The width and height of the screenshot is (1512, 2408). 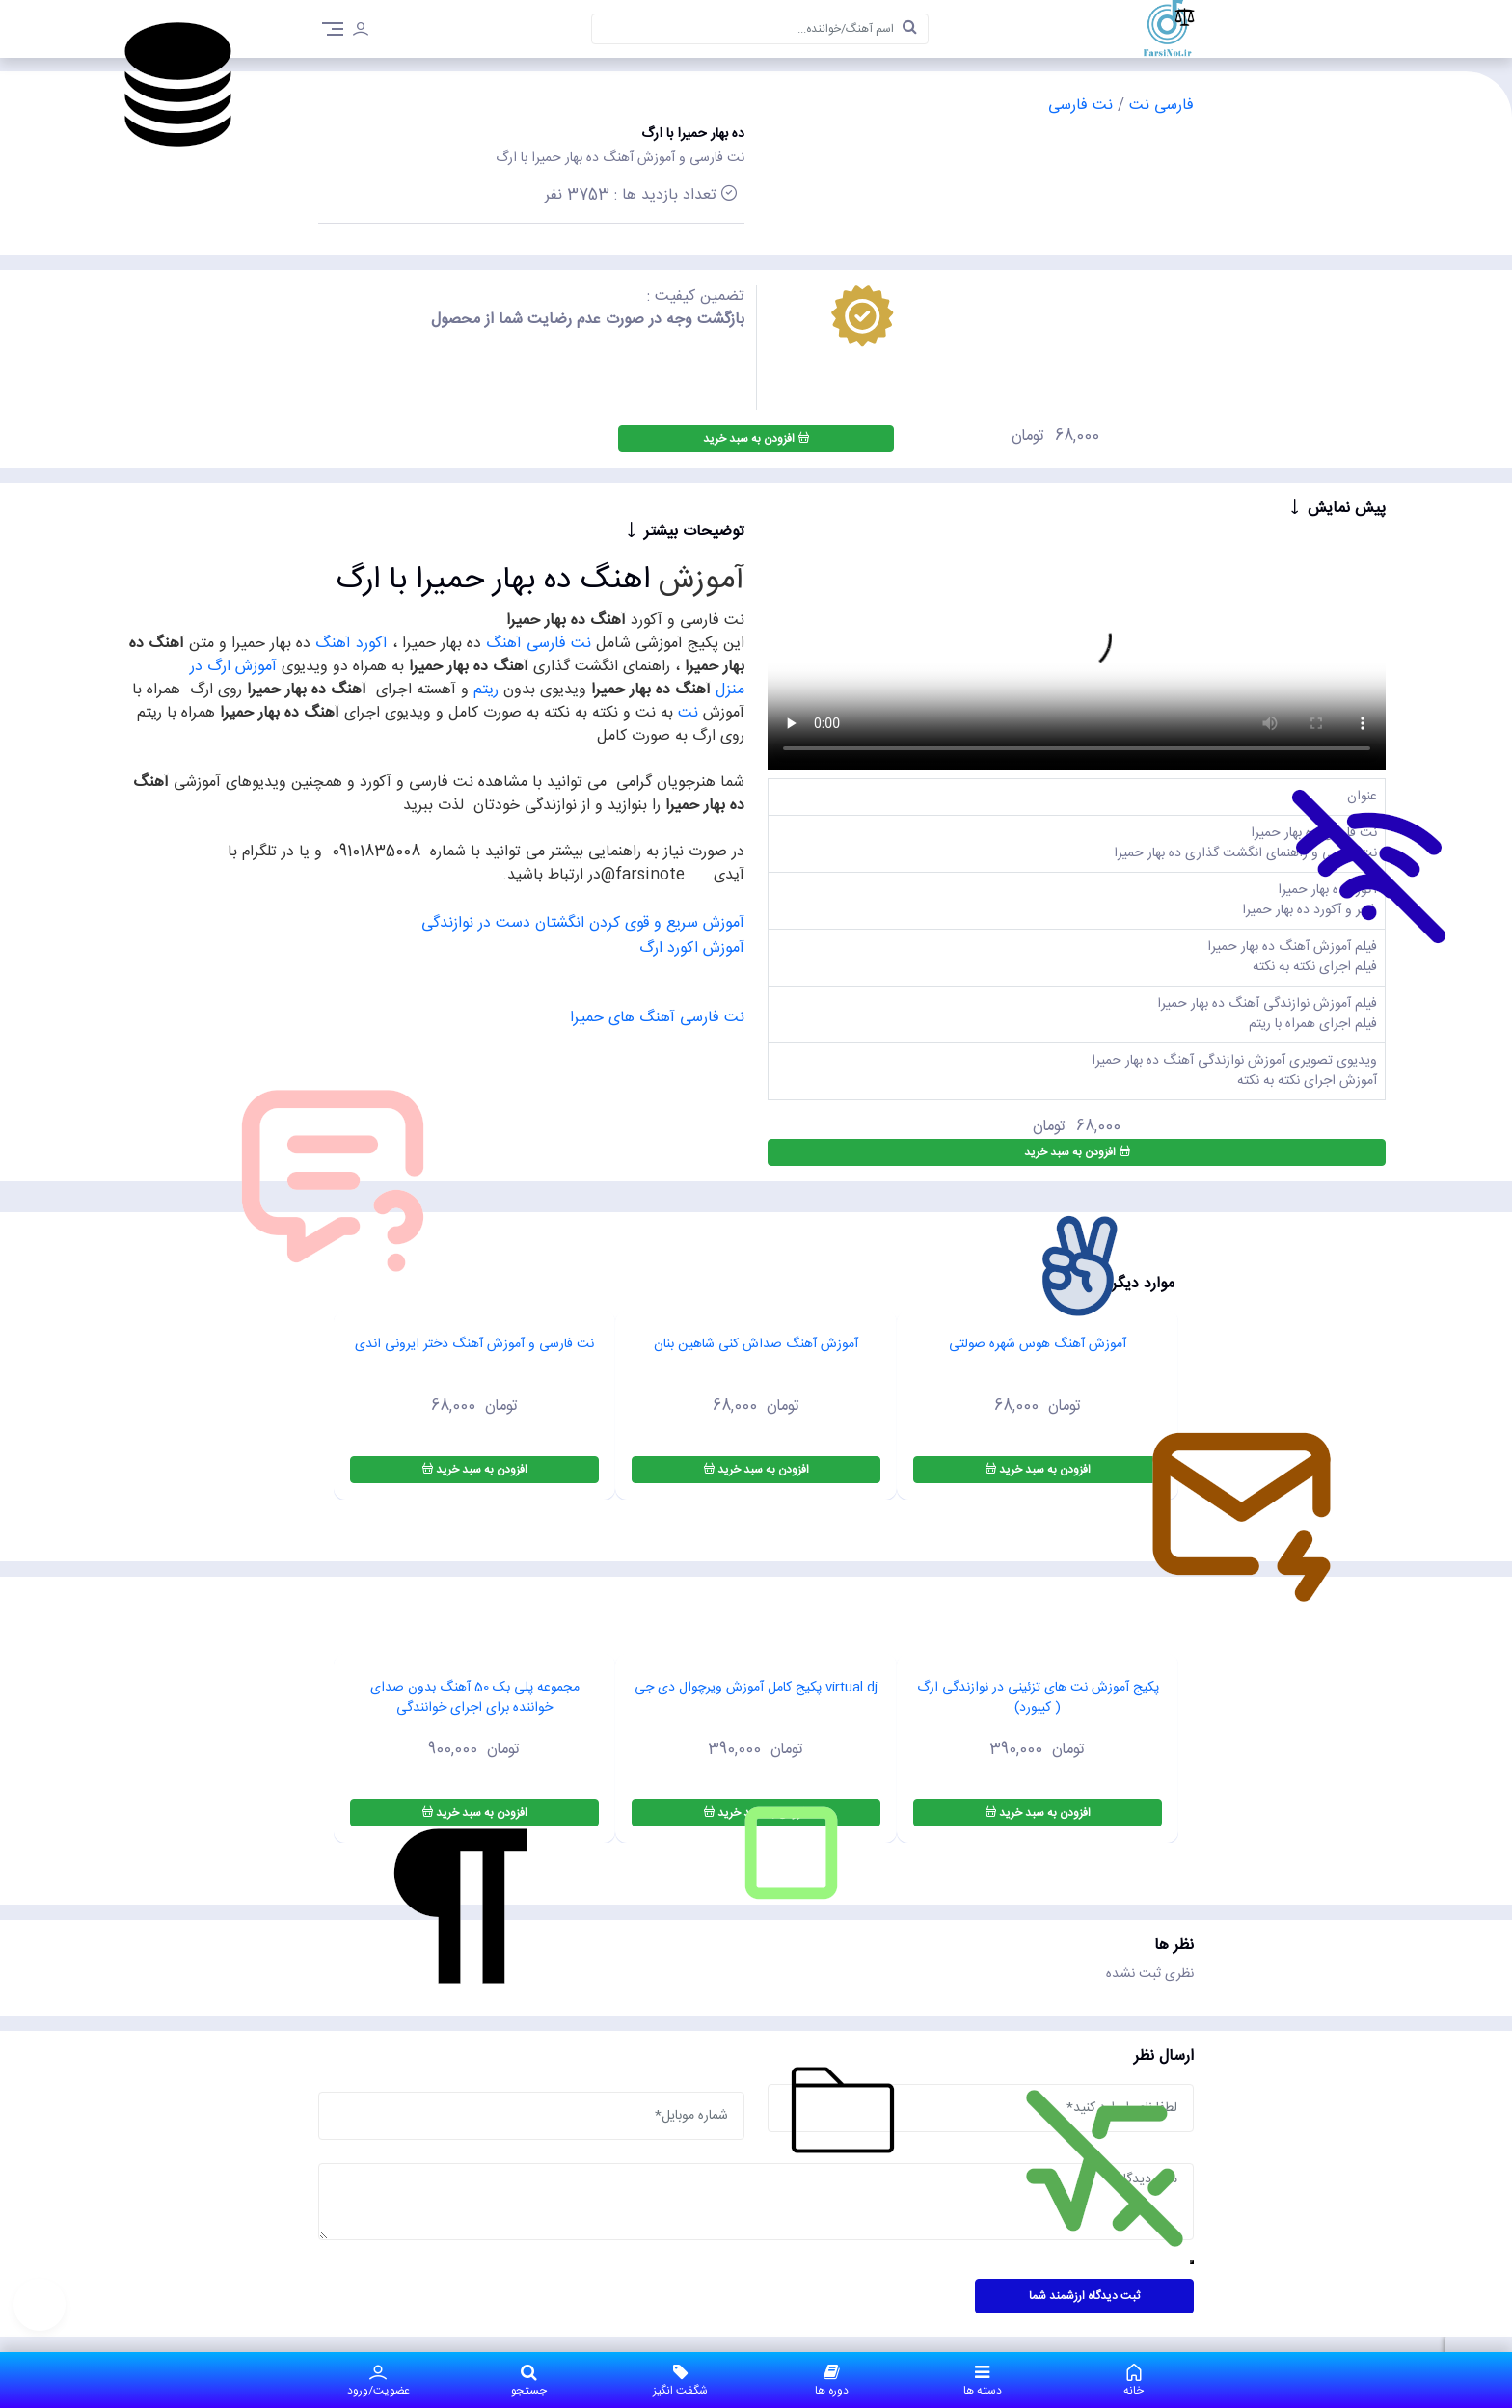 I want to click on view database or data storage, so click(x=177, y=84).